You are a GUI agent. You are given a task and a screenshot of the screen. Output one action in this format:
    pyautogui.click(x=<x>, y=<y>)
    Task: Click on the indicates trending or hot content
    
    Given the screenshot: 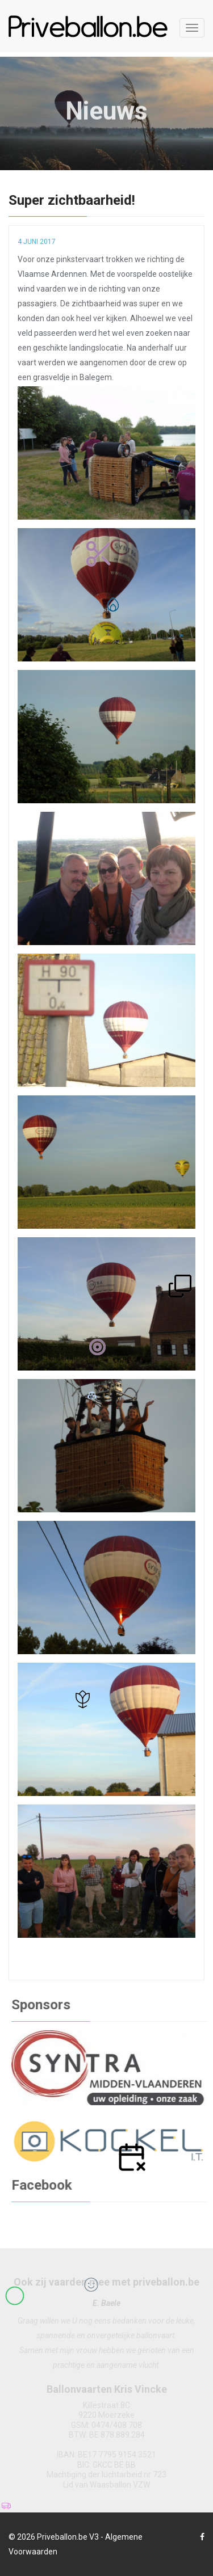 What is the action you would take?
    pyautogui.click(x=113, y=605)
    